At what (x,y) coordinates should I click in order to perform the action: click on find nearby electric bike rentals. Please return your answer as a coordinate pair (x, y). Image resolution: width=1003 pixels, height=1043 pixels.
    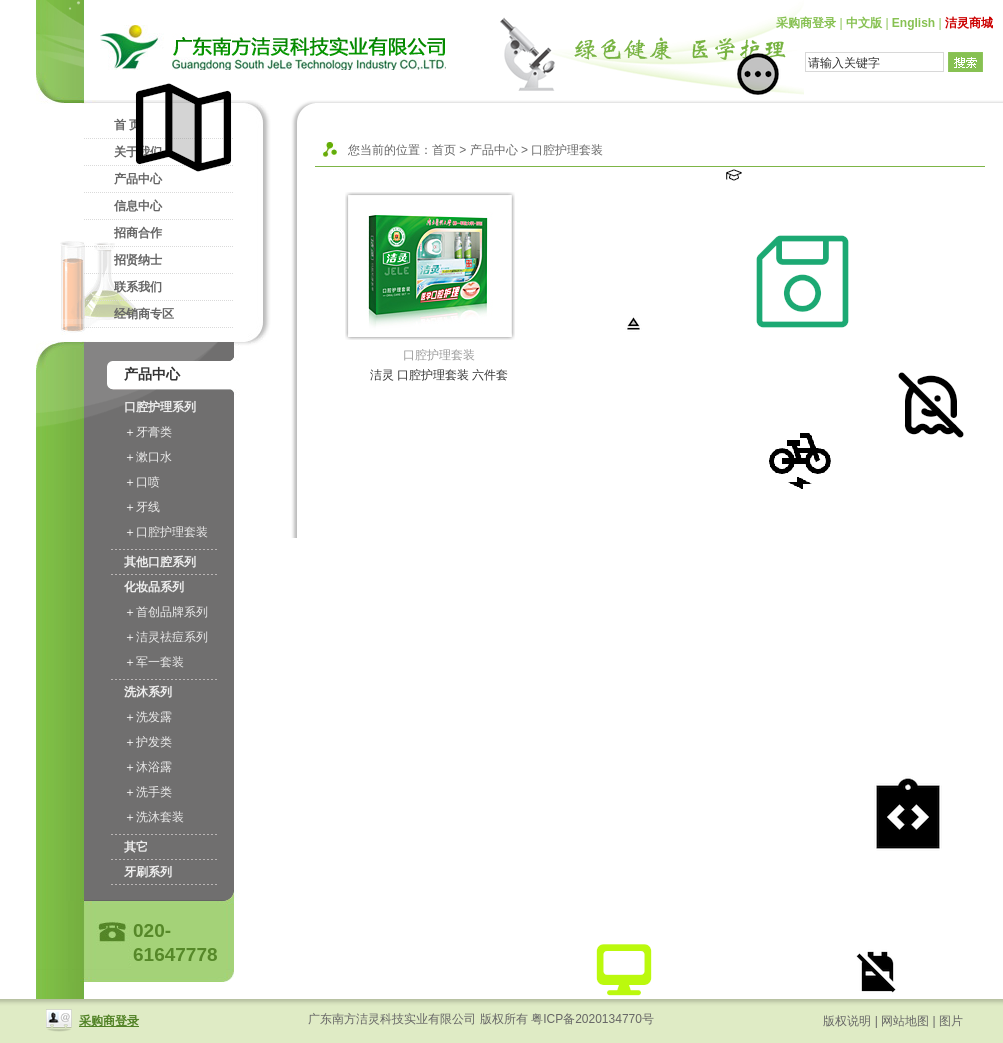
    Looking at the image, I should click on (800, 461).